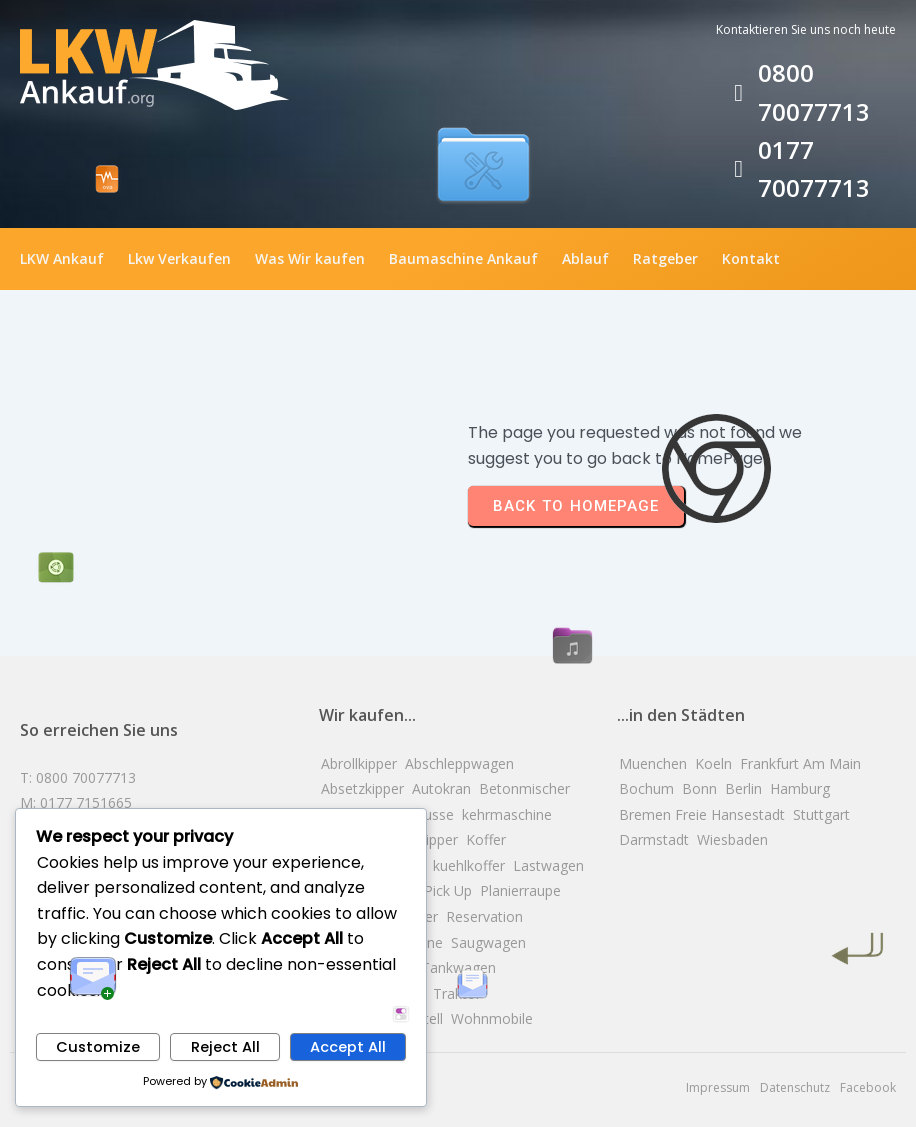  I want to click on open desktop preferences or settings, so click(401, 1014).